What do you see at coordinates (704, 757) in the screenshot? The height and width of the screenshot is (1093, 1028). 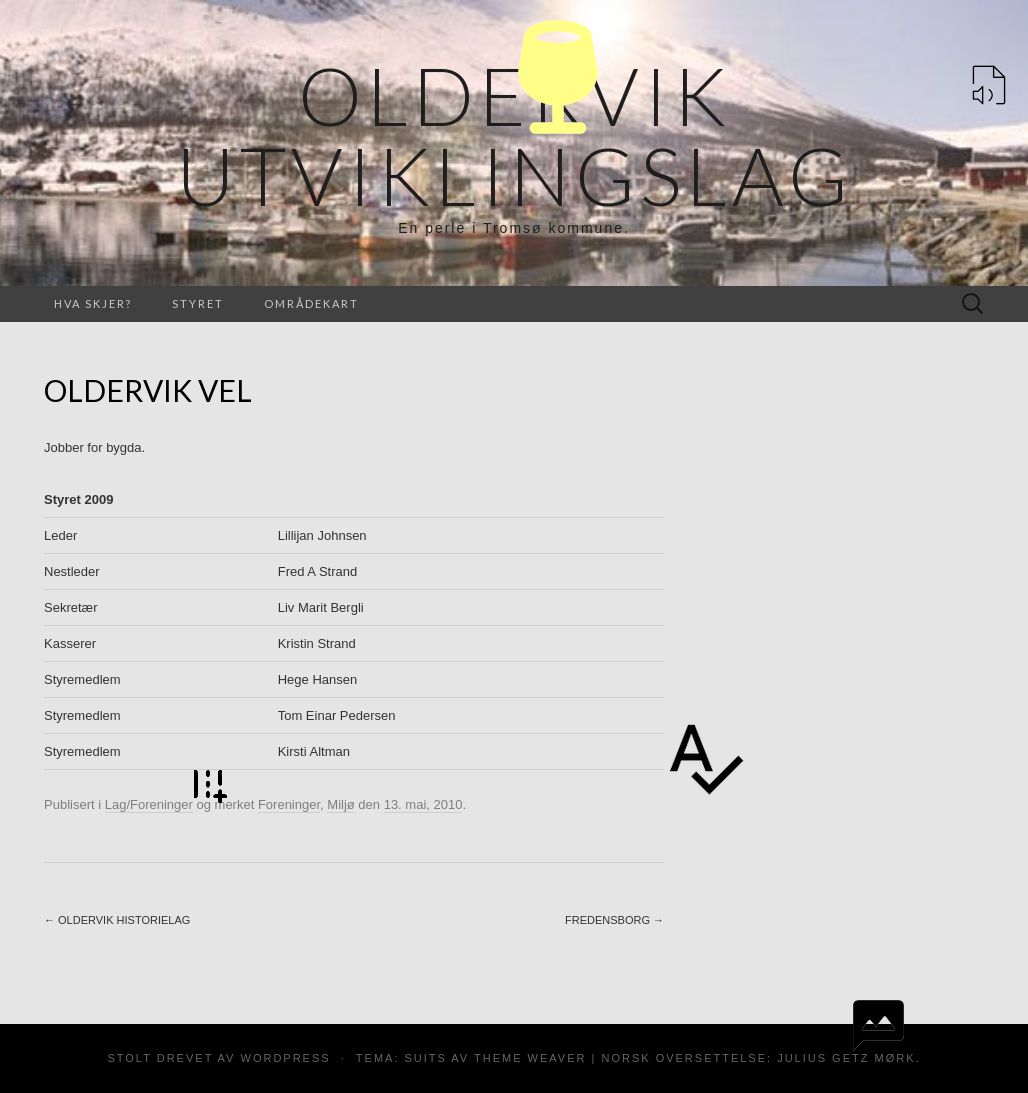 I see `check spelling and grammar` at bounding box center [704, 757].